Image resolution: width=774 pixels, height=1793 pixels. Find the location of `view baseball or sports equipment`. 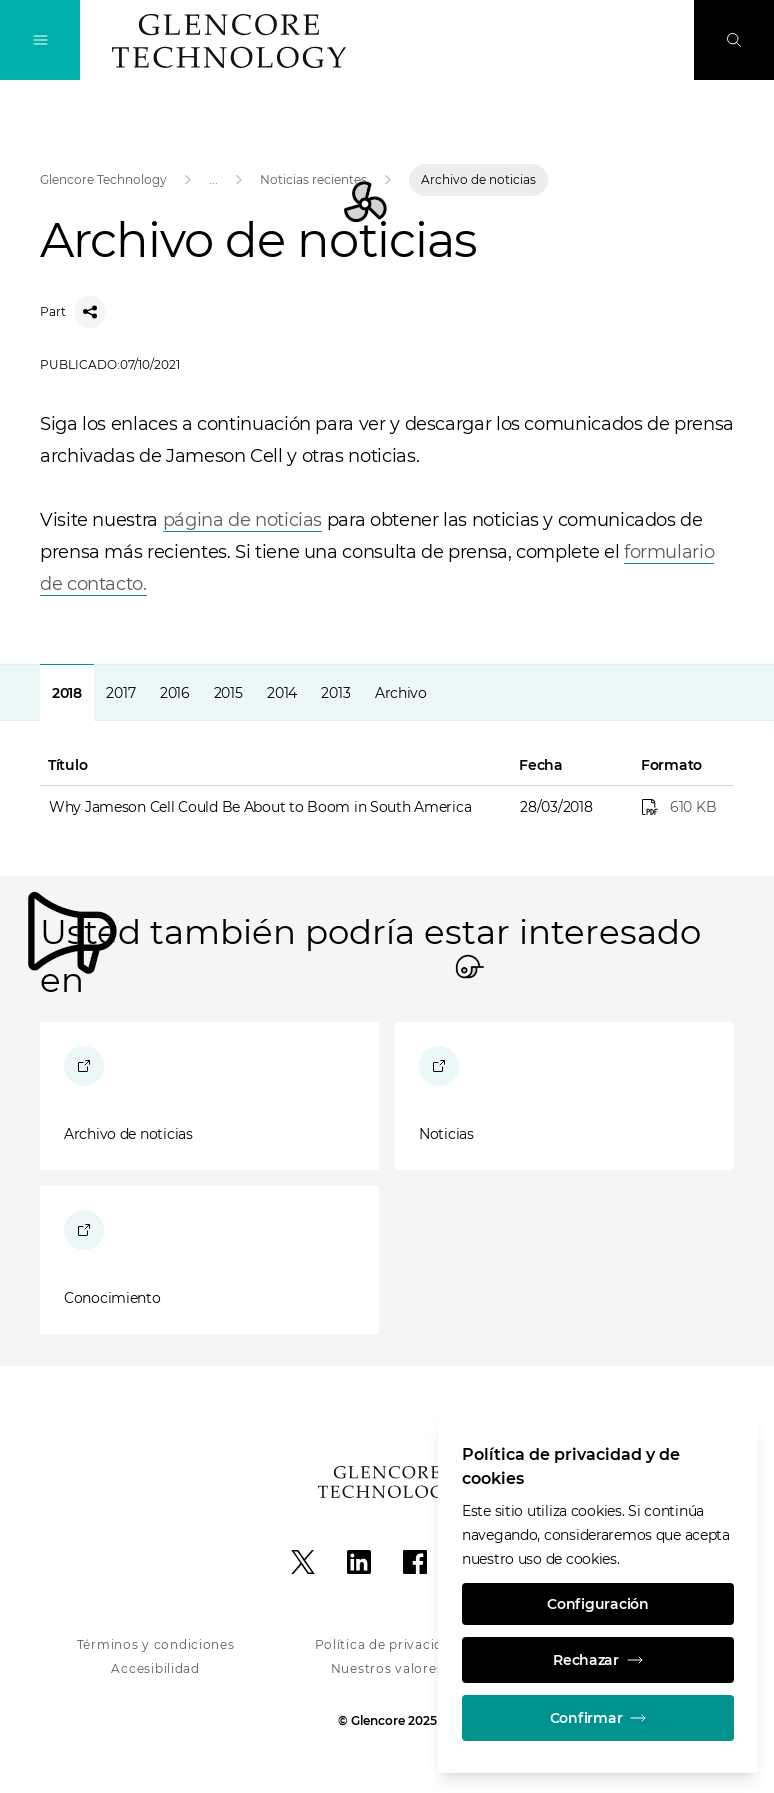

view baseball or sports equipment is located at coordinates (469, 967).